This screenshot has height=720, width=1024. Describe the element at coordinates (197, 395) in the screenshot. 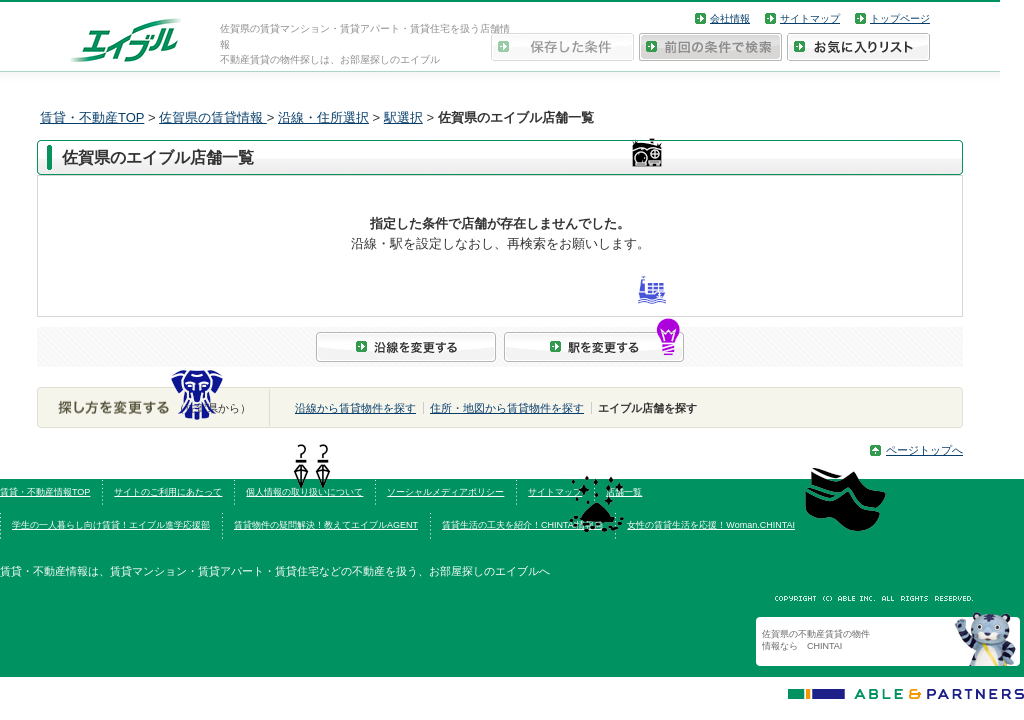

I see `elephant character or avatar icon` at that location.